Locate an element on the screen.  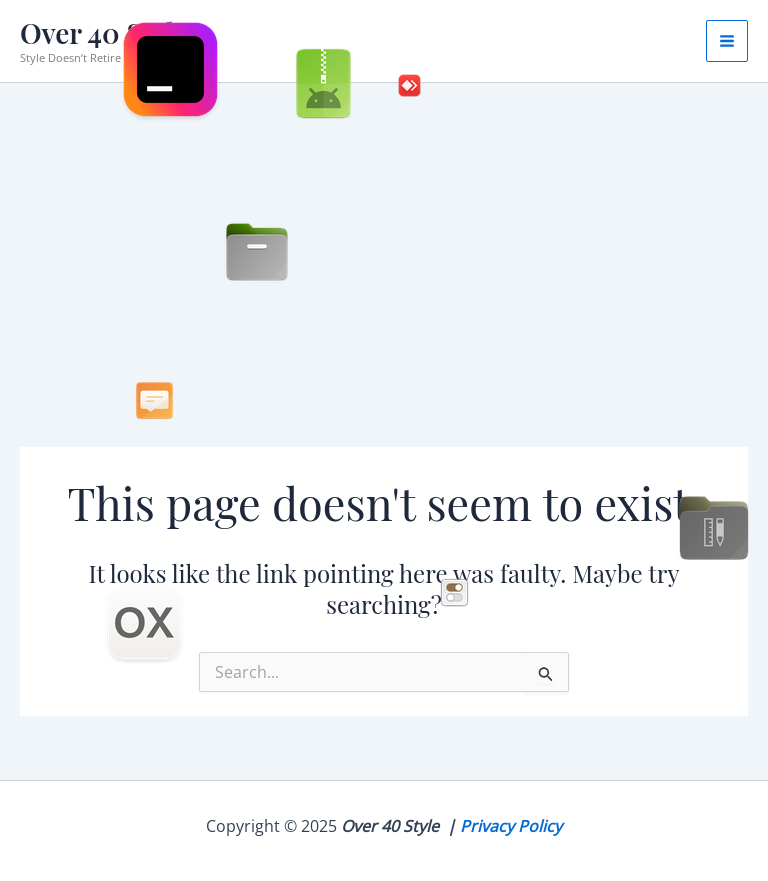
open system tweaks or customization settings is located at coordinates (454, 592).